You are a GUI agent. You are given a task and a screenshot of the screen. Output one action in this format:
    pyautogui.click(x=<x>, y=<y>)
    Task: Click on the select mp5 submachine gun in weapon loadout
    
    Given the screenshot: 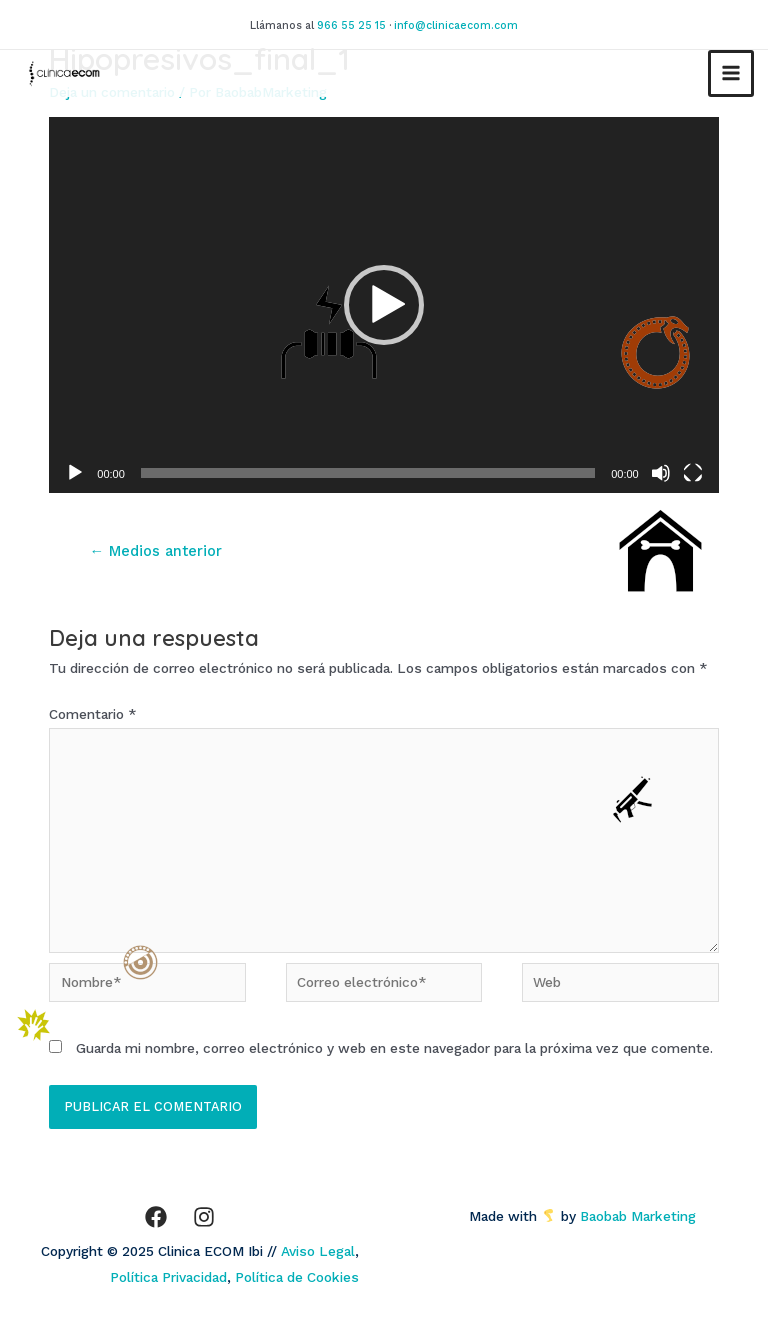 What is the action you would take?
    pyautogui.click(x=632, y=799)
    